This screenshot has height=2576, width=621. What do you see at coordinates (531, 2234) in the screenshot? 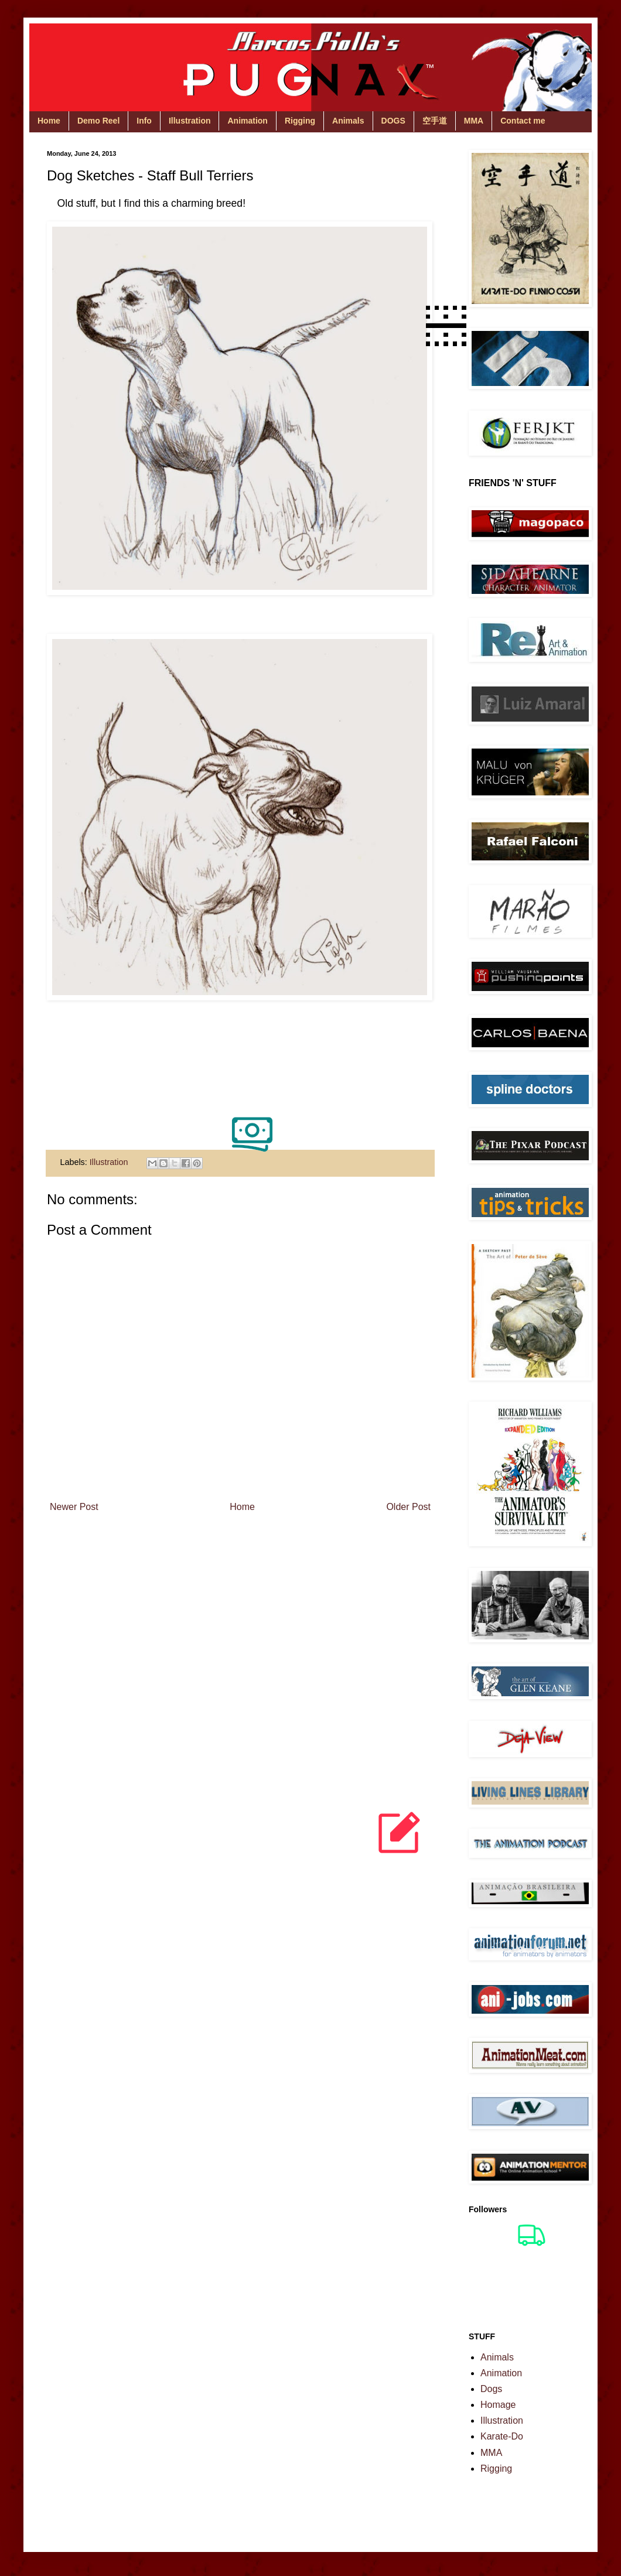
I see `track your delivery status` at bounding box center [531, 2234].